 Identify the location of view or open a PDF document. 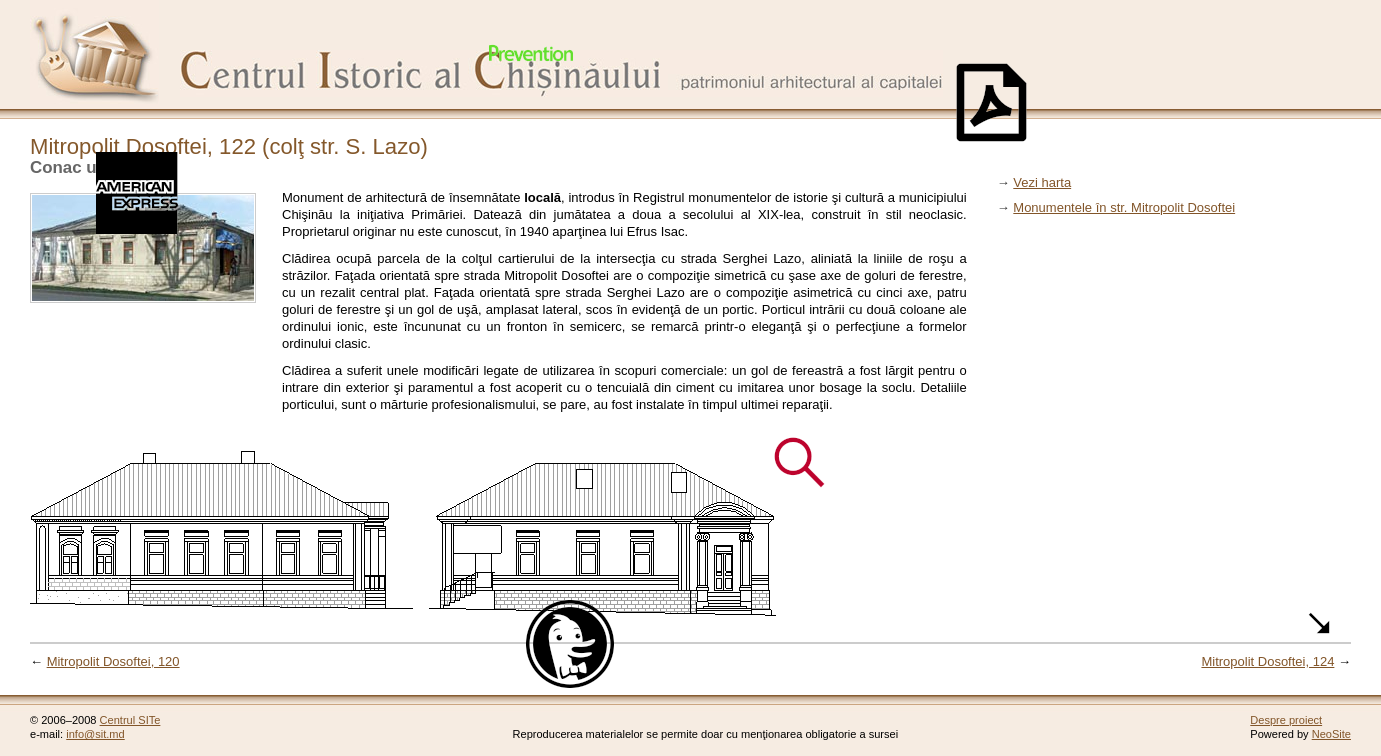
(991, 102).